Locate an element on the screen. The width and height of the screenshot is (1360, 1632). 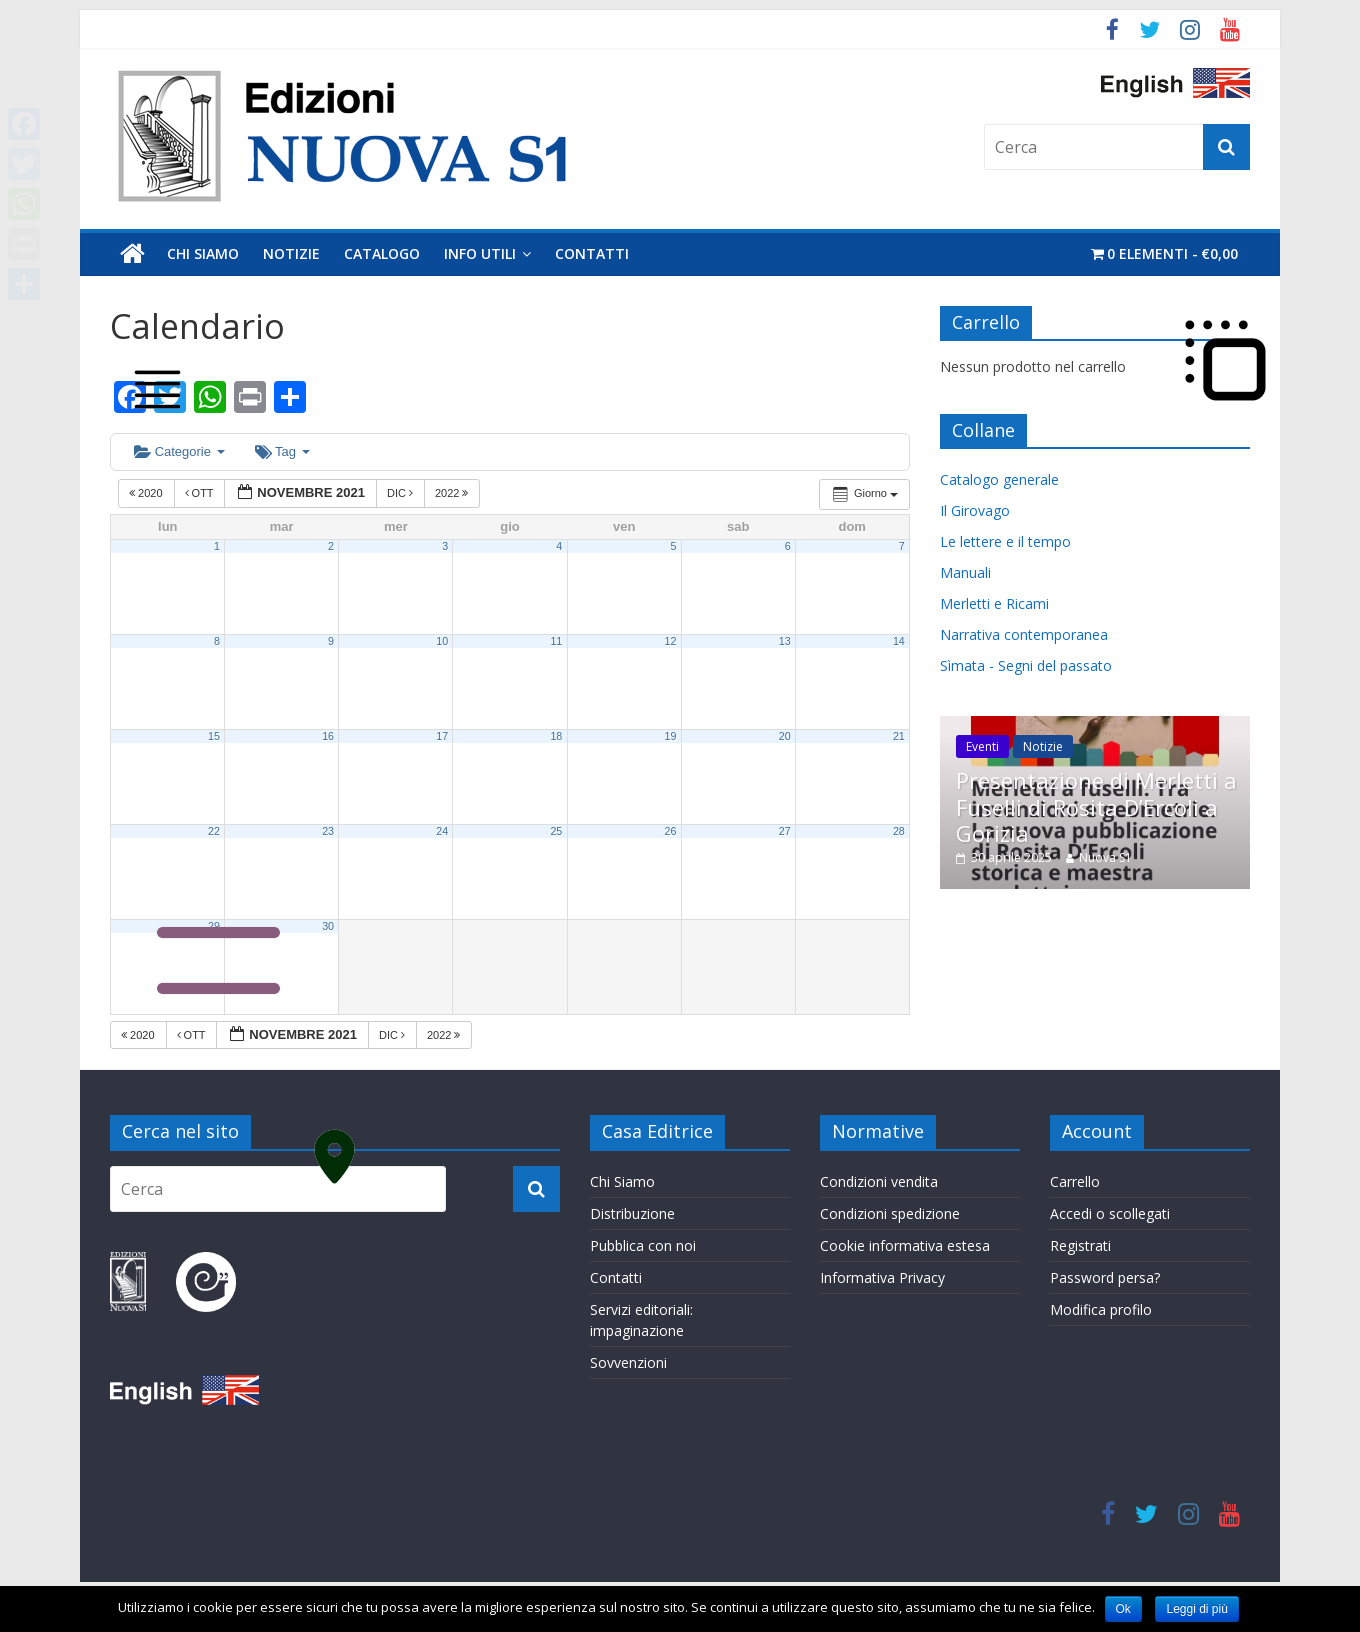
open navigation menu is located at coordinates (157, 389).